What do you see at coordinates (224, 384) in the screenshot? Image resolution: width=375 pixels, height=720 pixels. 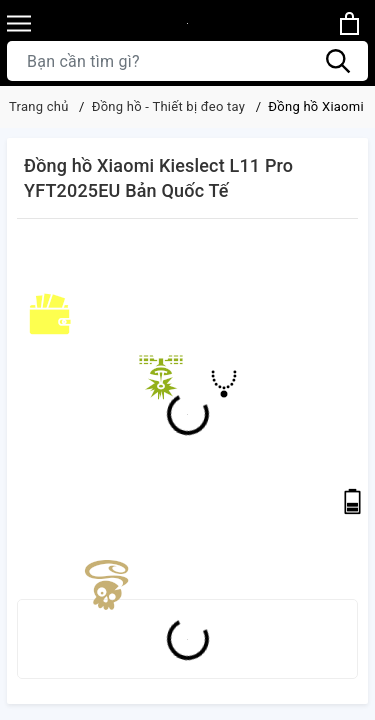 I see `browse jewelry or accessories category` at bounding box center [224, 384].